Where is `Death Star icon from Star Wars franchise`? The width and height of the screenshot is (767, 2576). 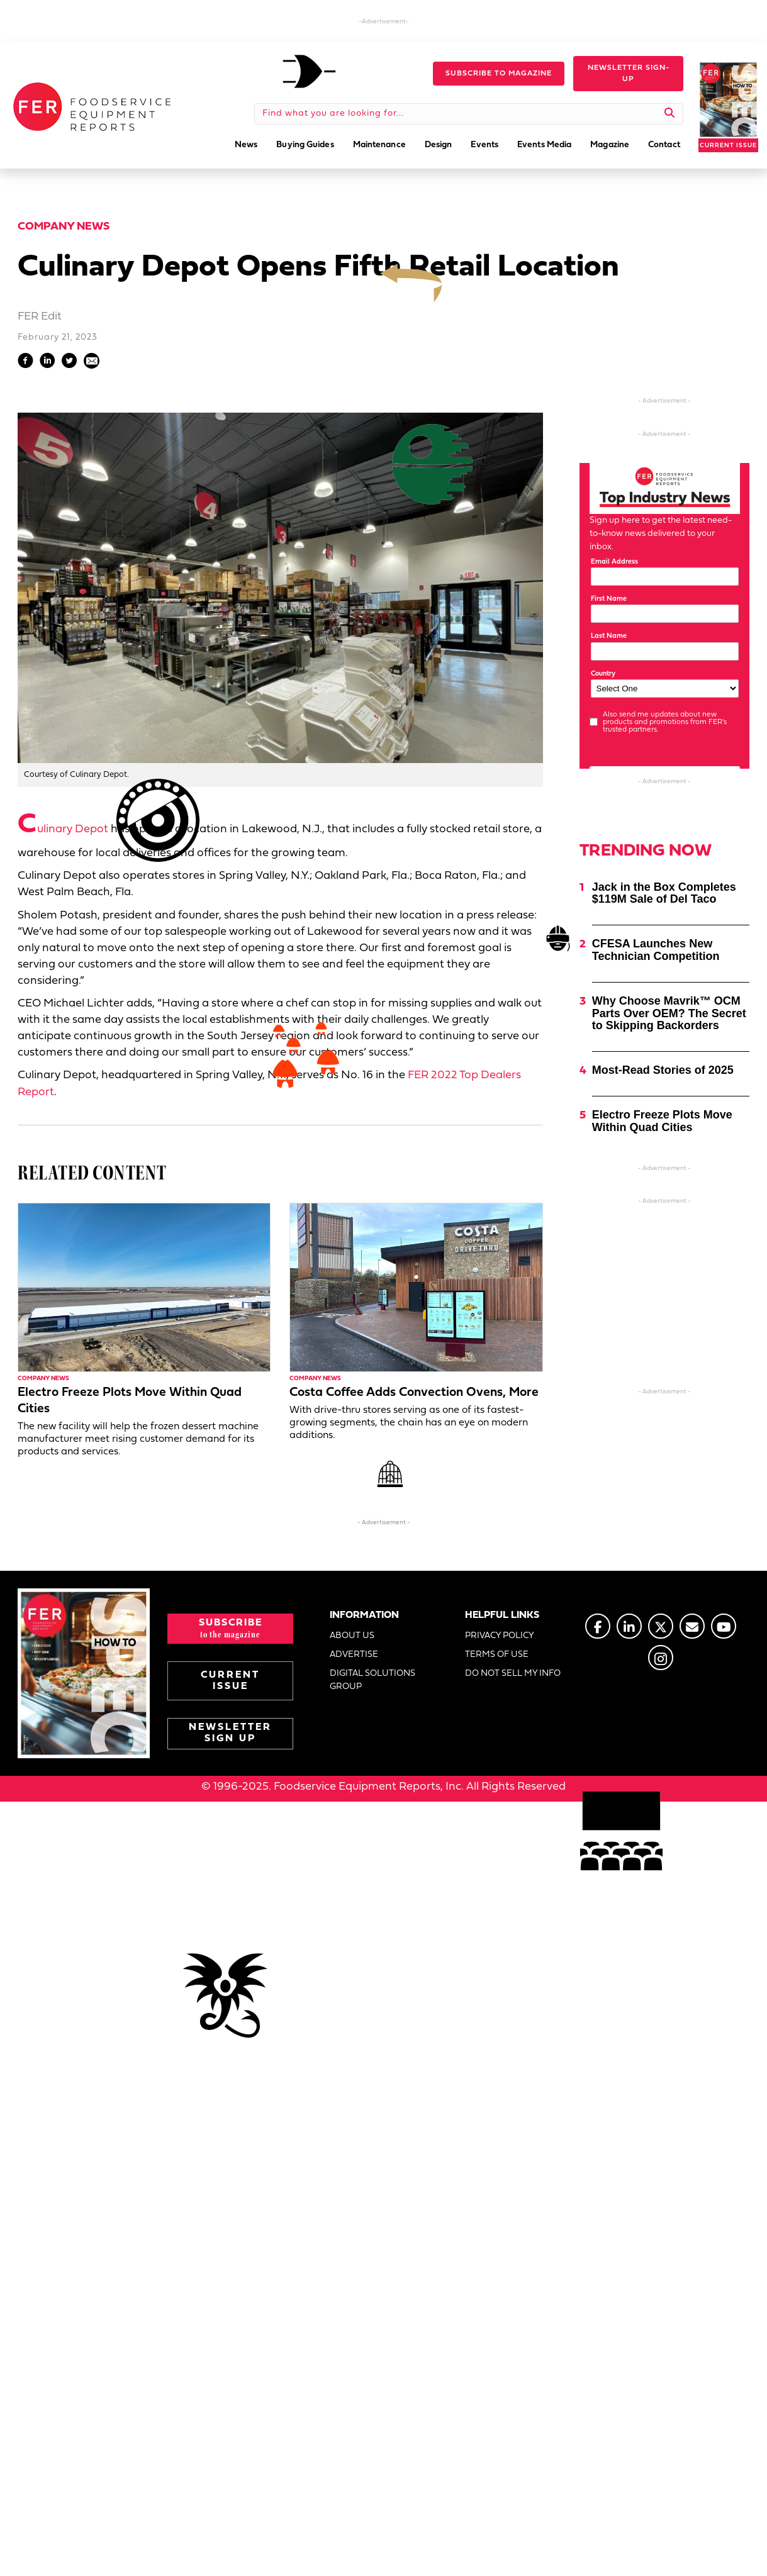
Death Star icon from Star Wars franchise is located at coordinates (432, 464).